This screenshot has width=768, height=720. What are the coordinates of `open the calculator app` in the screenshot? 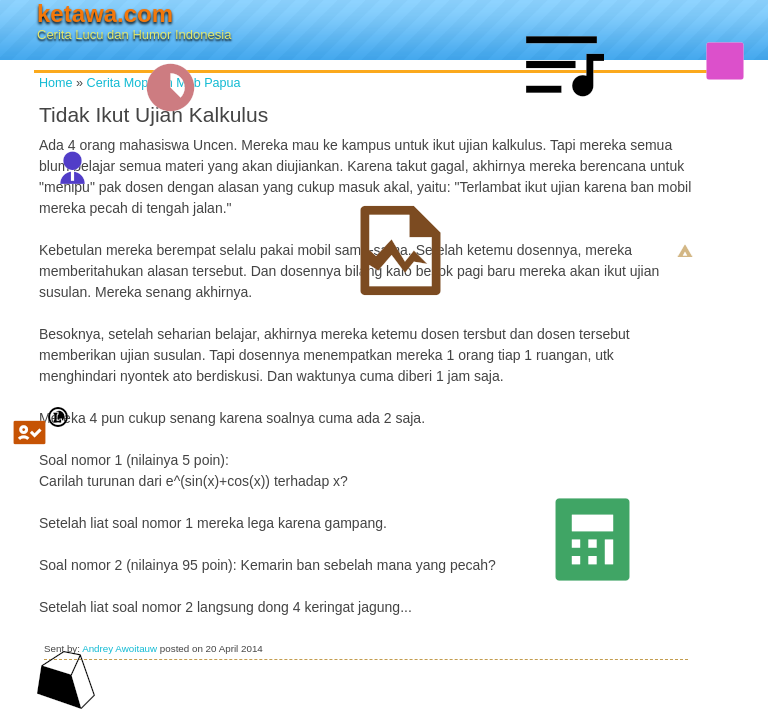 It's located at (592, 539).